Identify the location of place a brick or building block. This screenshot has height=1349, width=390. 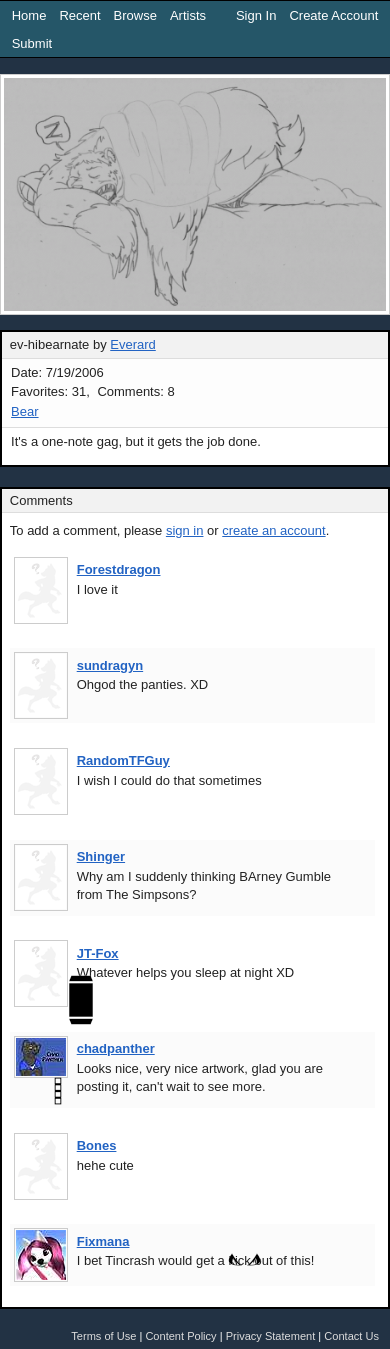
(58, 1091).